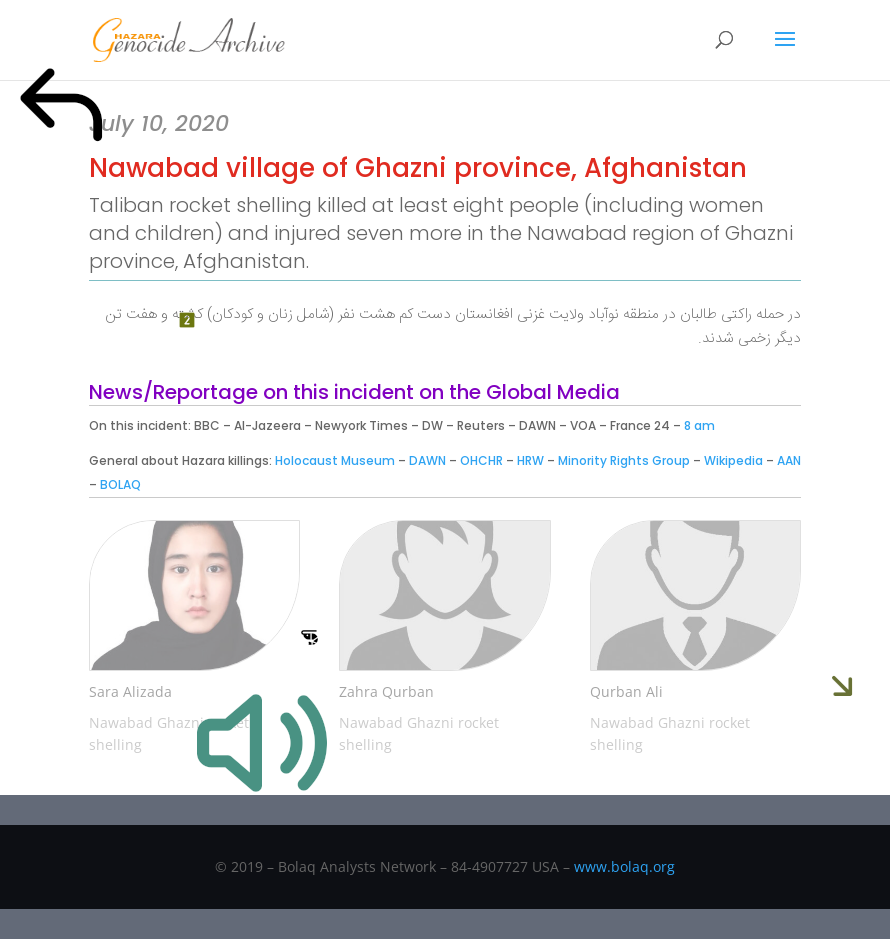 Image resolution: width=890 pixels, height=939 pixels. What do you see at coordinates (187, 320) in the screenshot?
I see `indicates step two in a multi-step process` at bounding box center [187, 320].